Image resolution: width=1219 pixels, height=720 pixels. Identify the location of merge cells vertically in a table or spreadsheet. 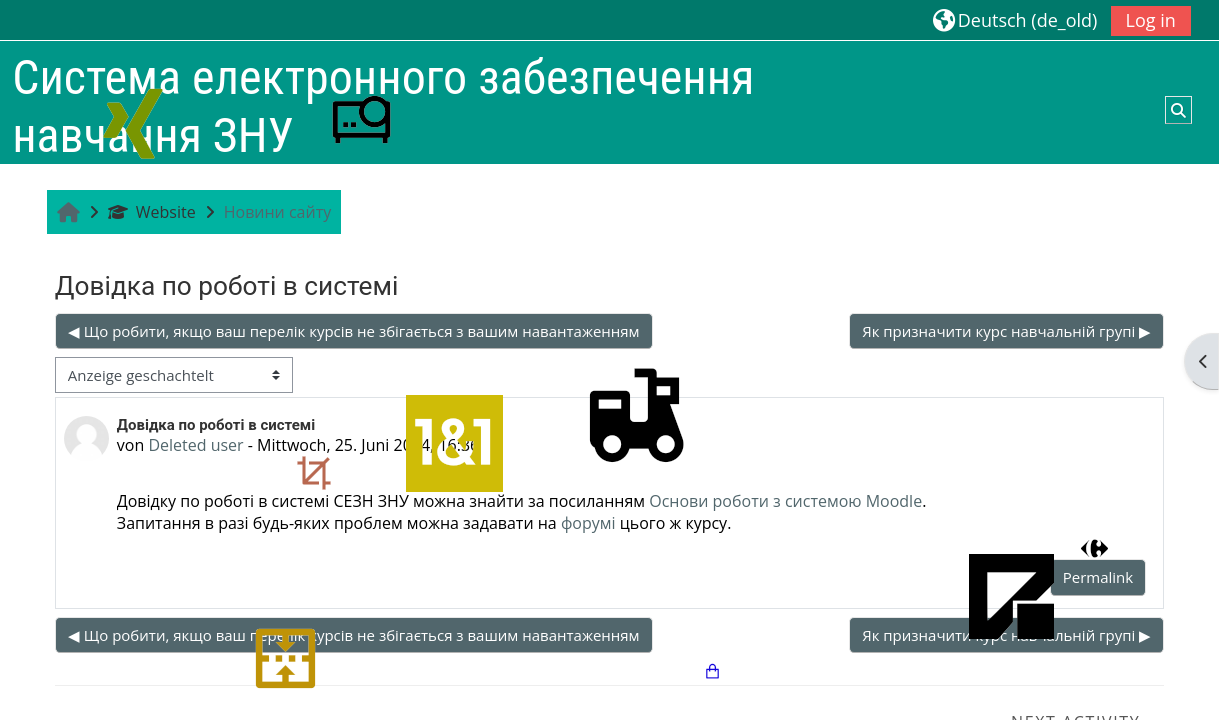
(285, 658).